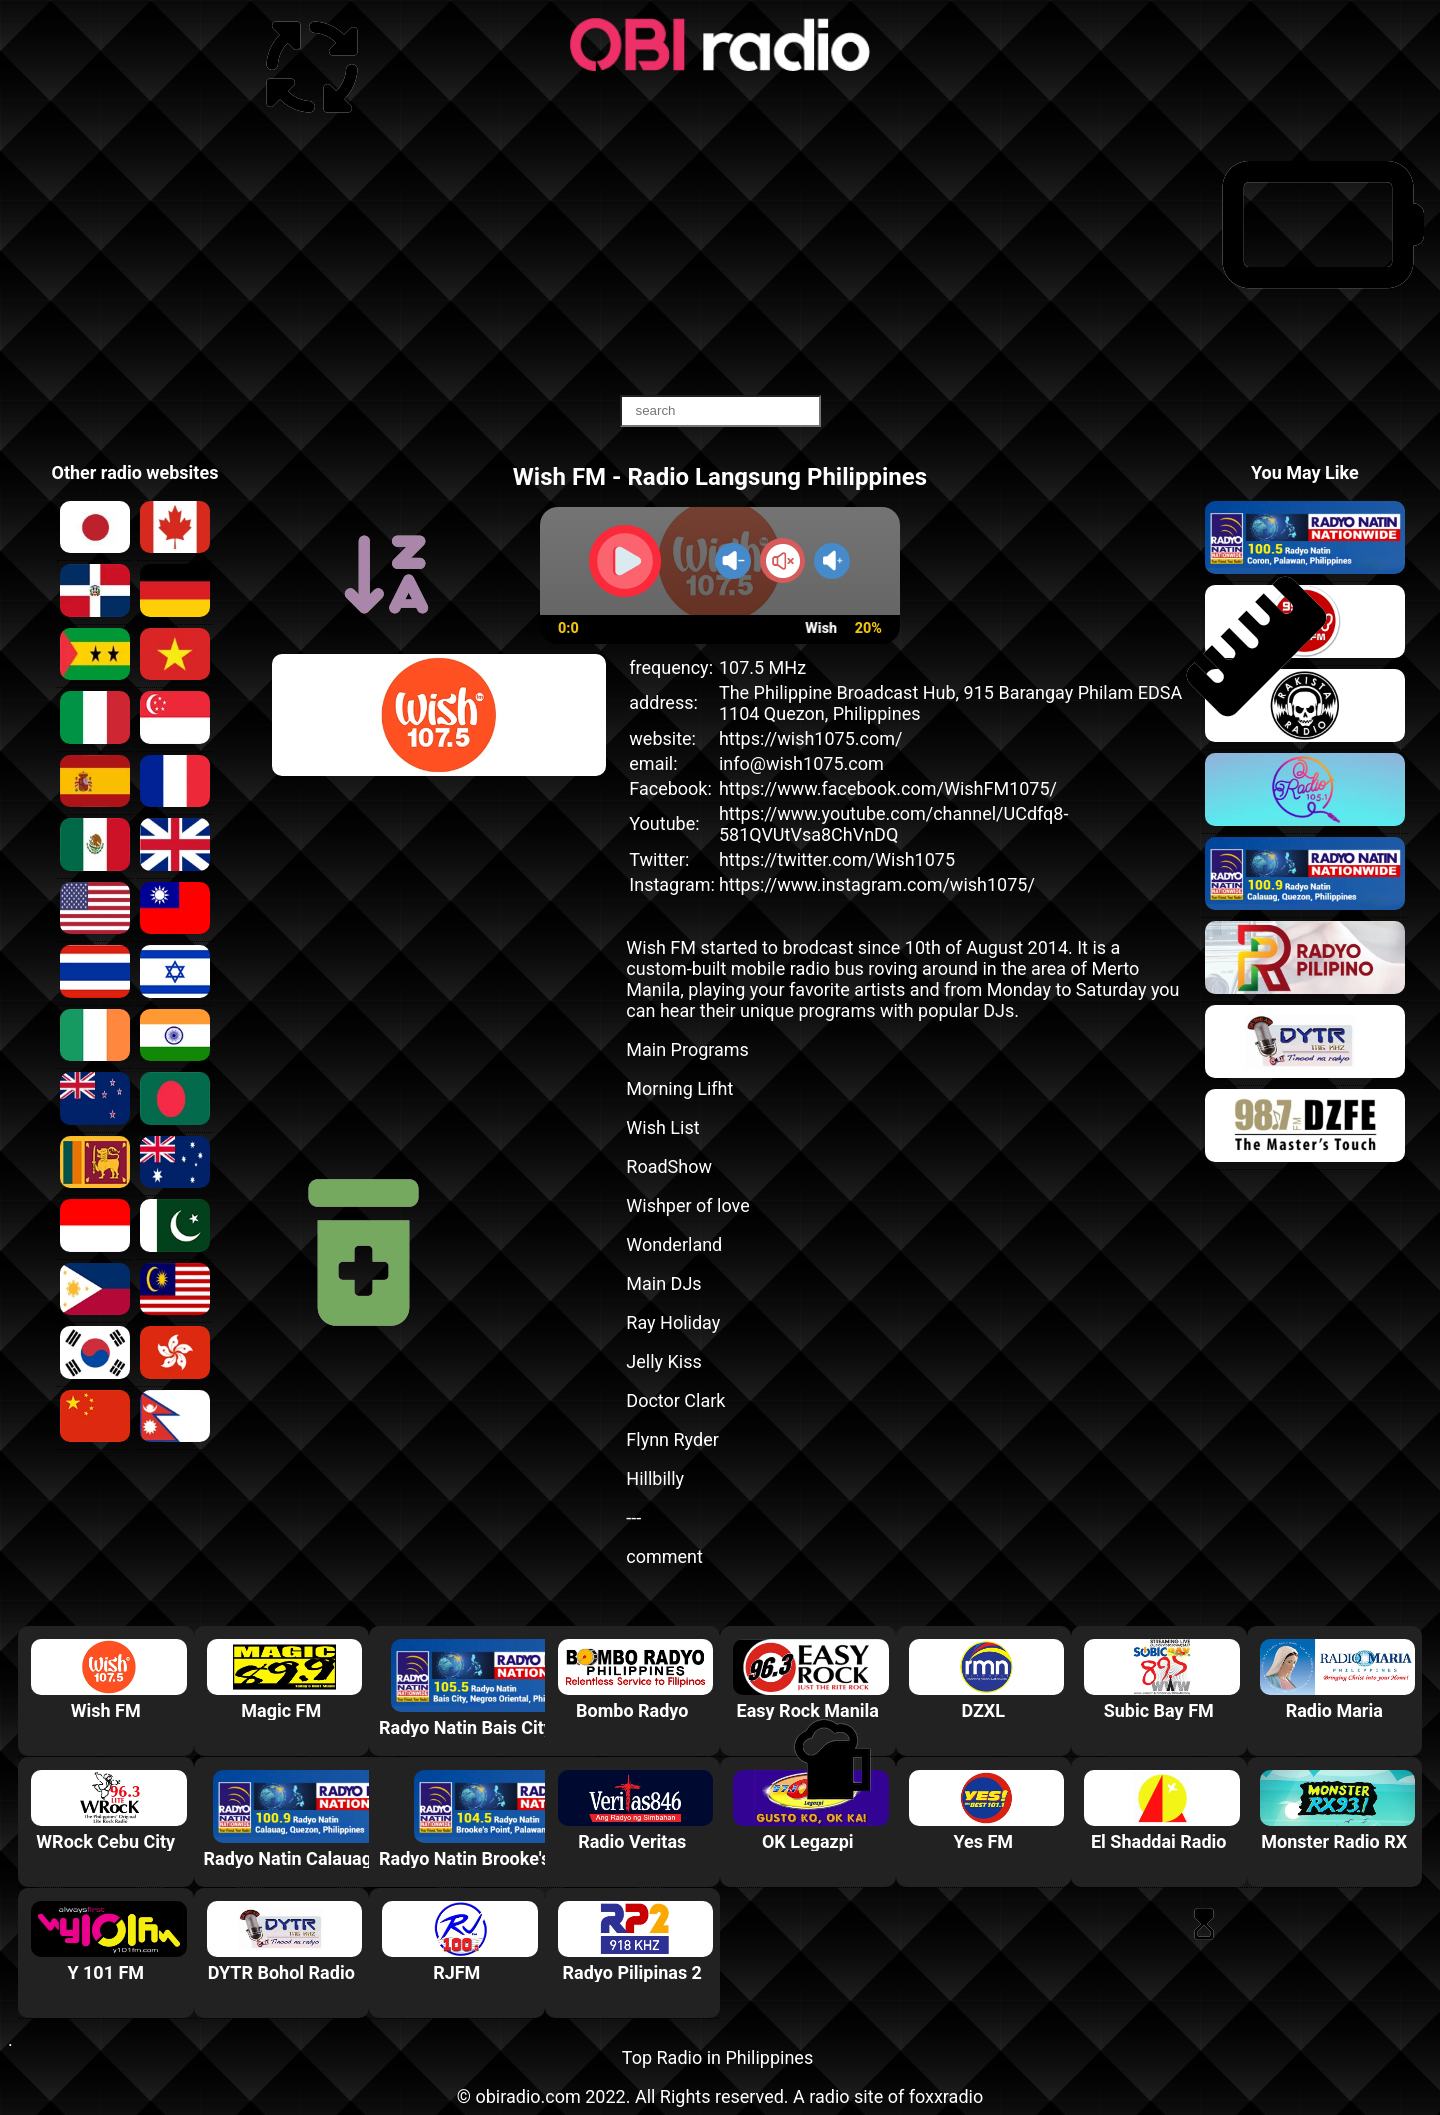 The height and width of the screenshot is (2115, 1440). What do you see at coordinates (386, 574) in the screenshot?
I see `sort alphabetically in reverse order (Z to A)` at bounding box center [386, 574].